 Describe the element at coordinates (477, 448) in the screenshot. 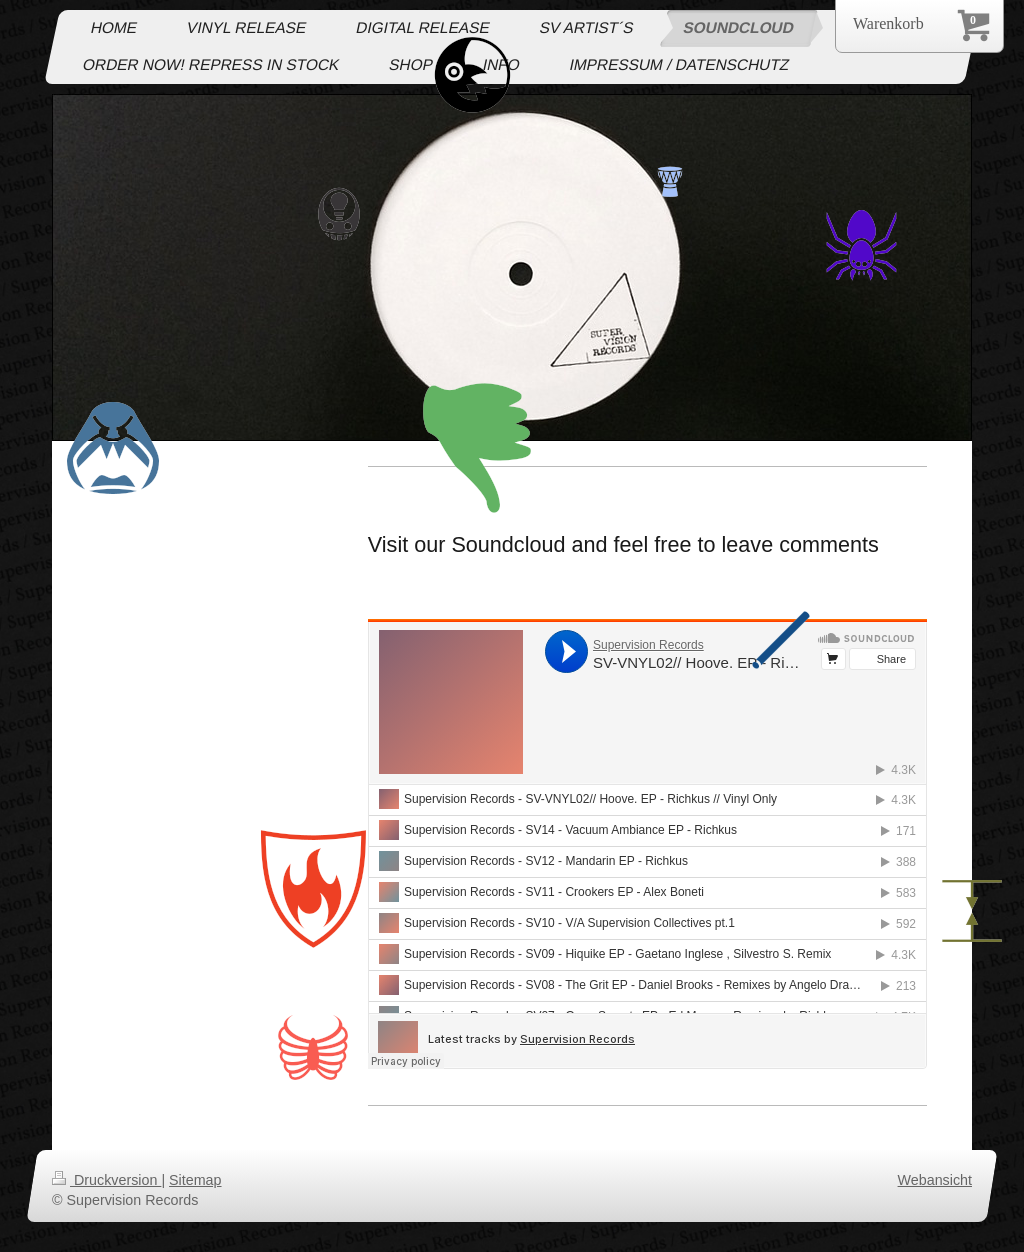

I see `dislike or downvote content` at that location.